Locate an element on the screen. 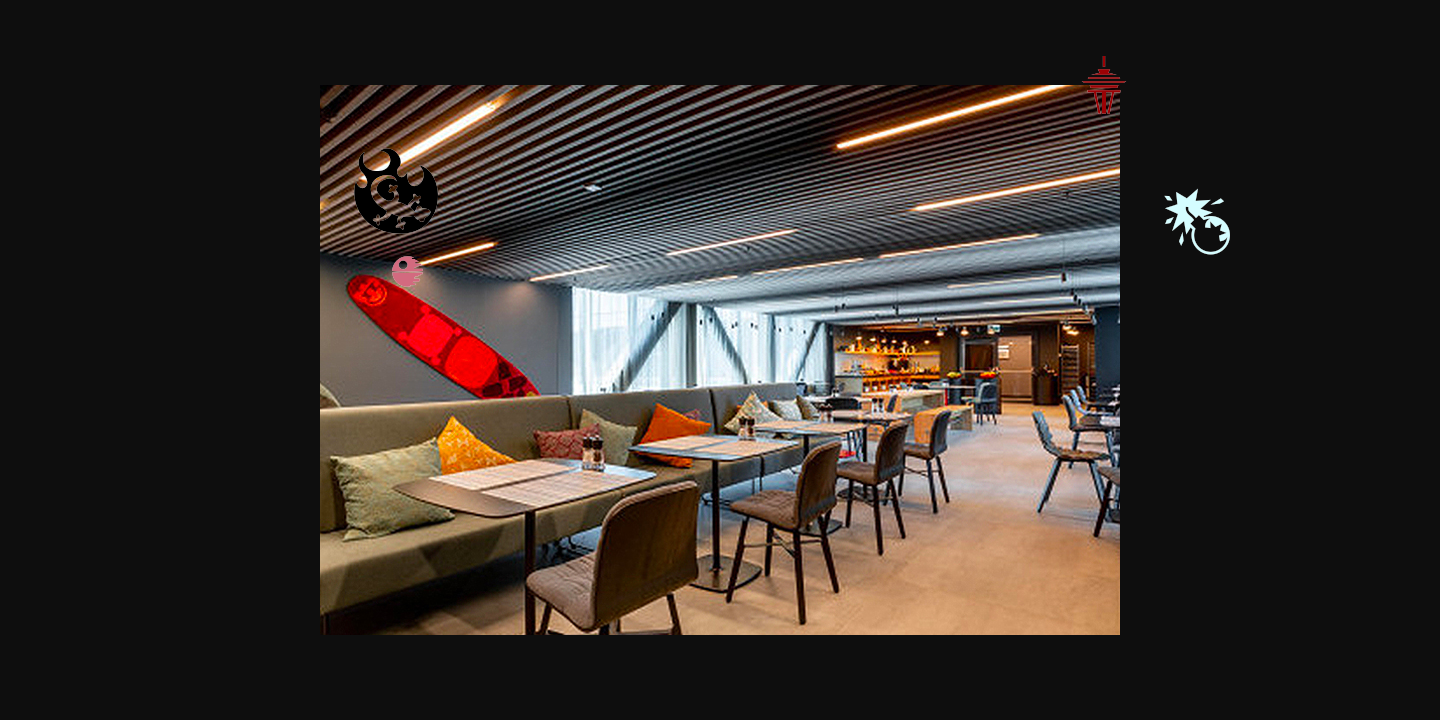 The image size is (1440, 720). Death Star icon from Star Wars franchise is located at coordinates (407, 271).